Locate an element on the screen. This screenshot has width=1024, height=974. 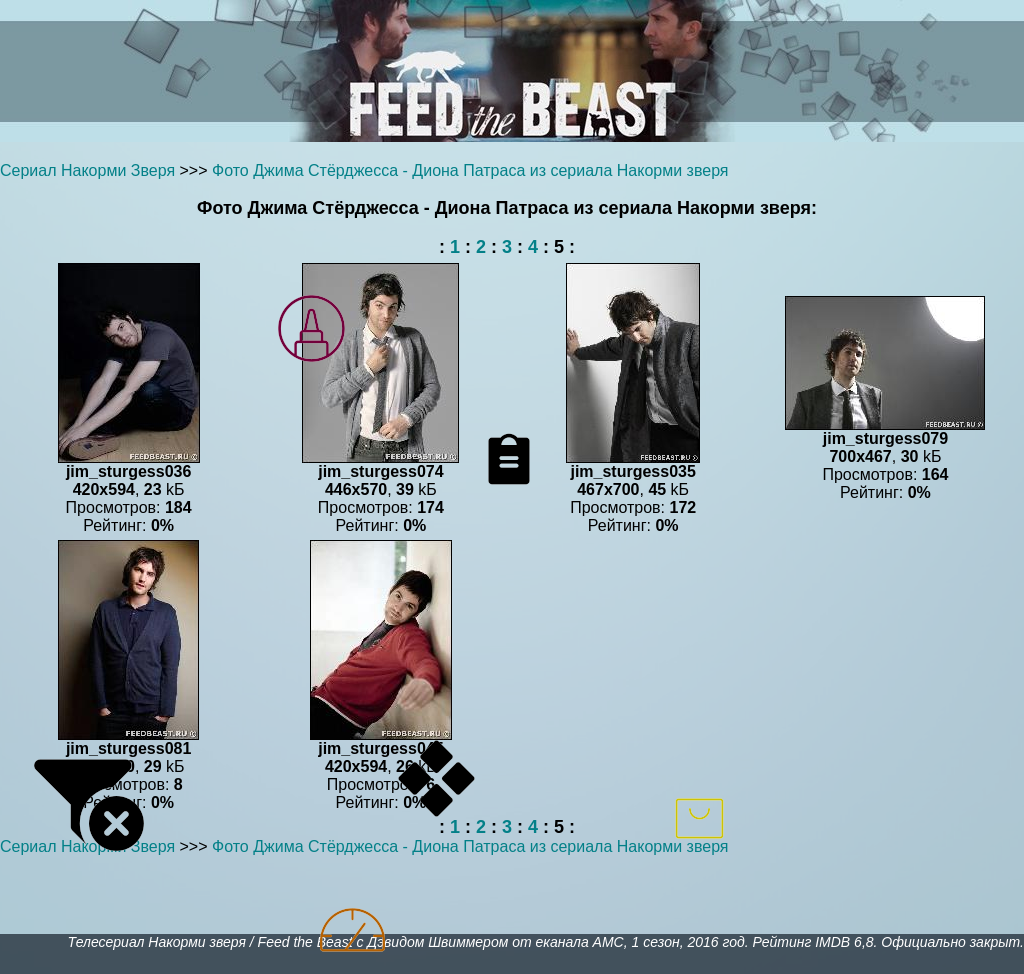
view performance or speed metrics is located at coordinates (352, 933).